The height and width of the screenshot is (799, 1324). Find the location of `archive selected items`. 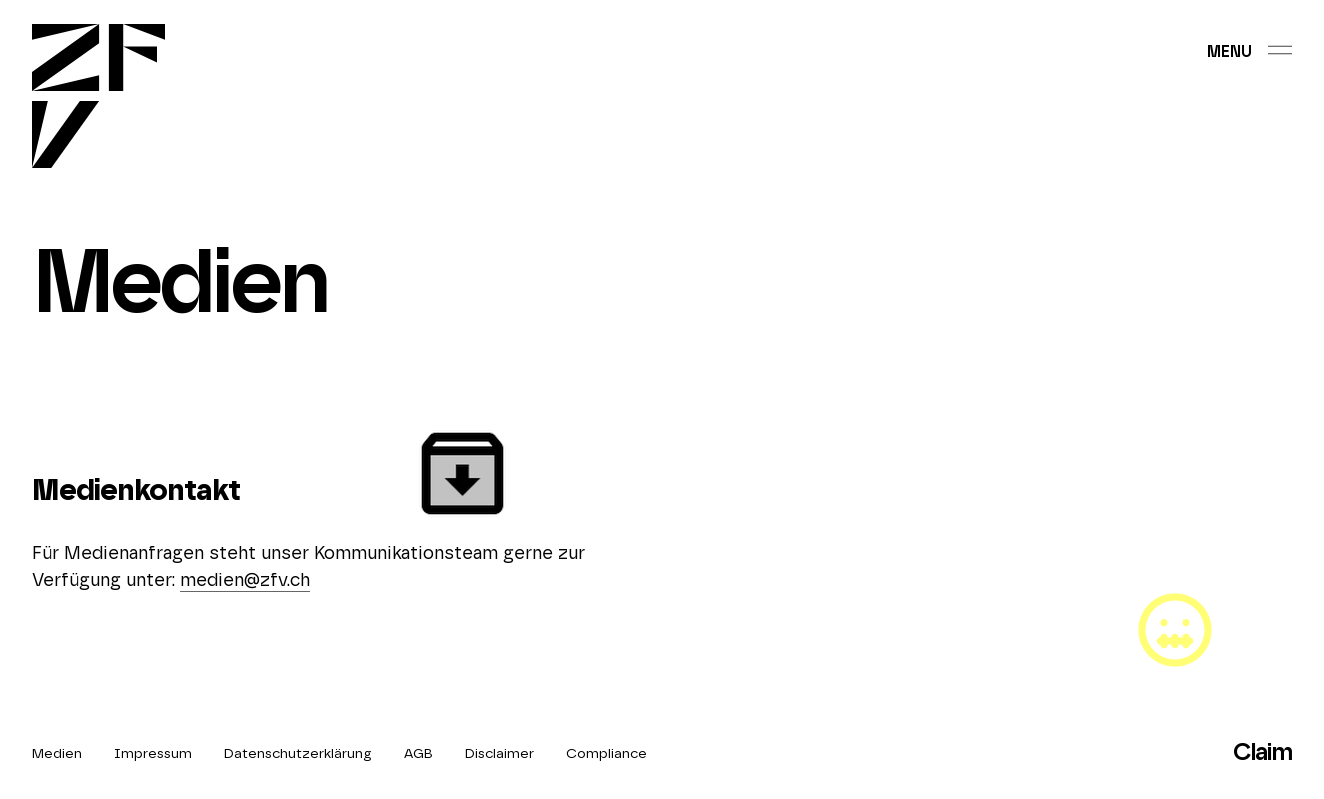

archive selected items is located at coordinates (462, 473).